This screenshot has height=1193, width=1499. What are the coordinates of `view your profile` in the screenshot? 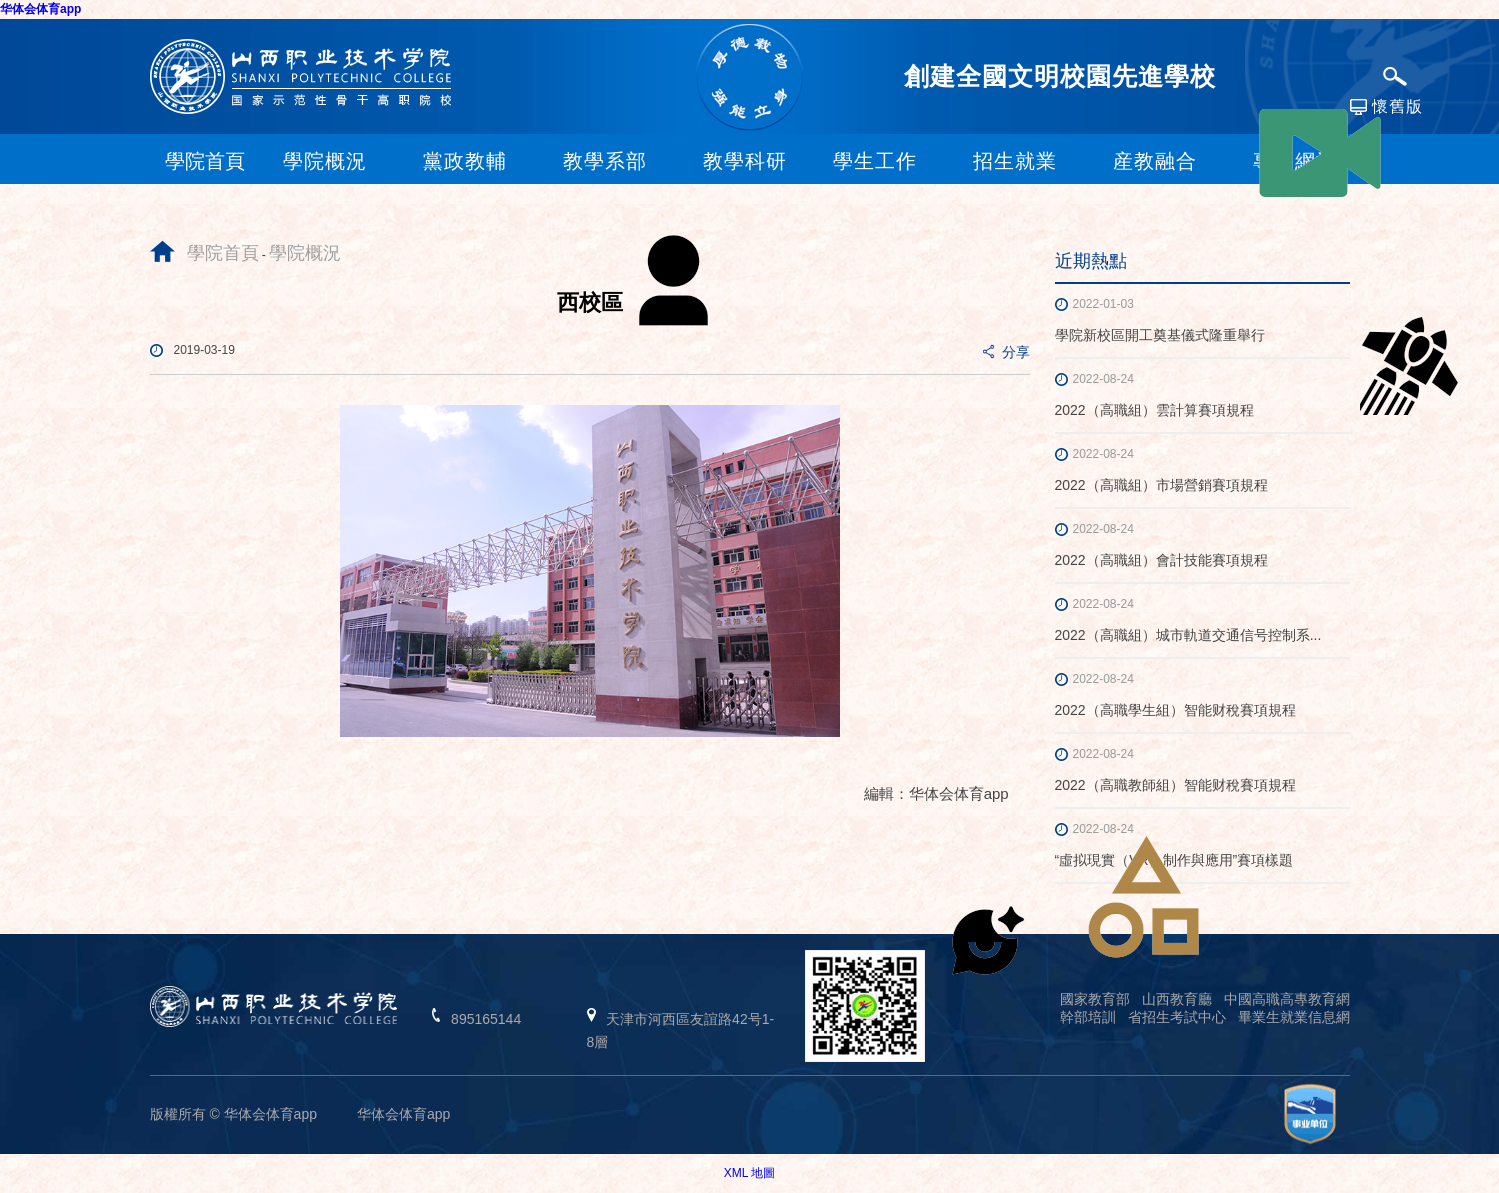 It's located at (673, 282).